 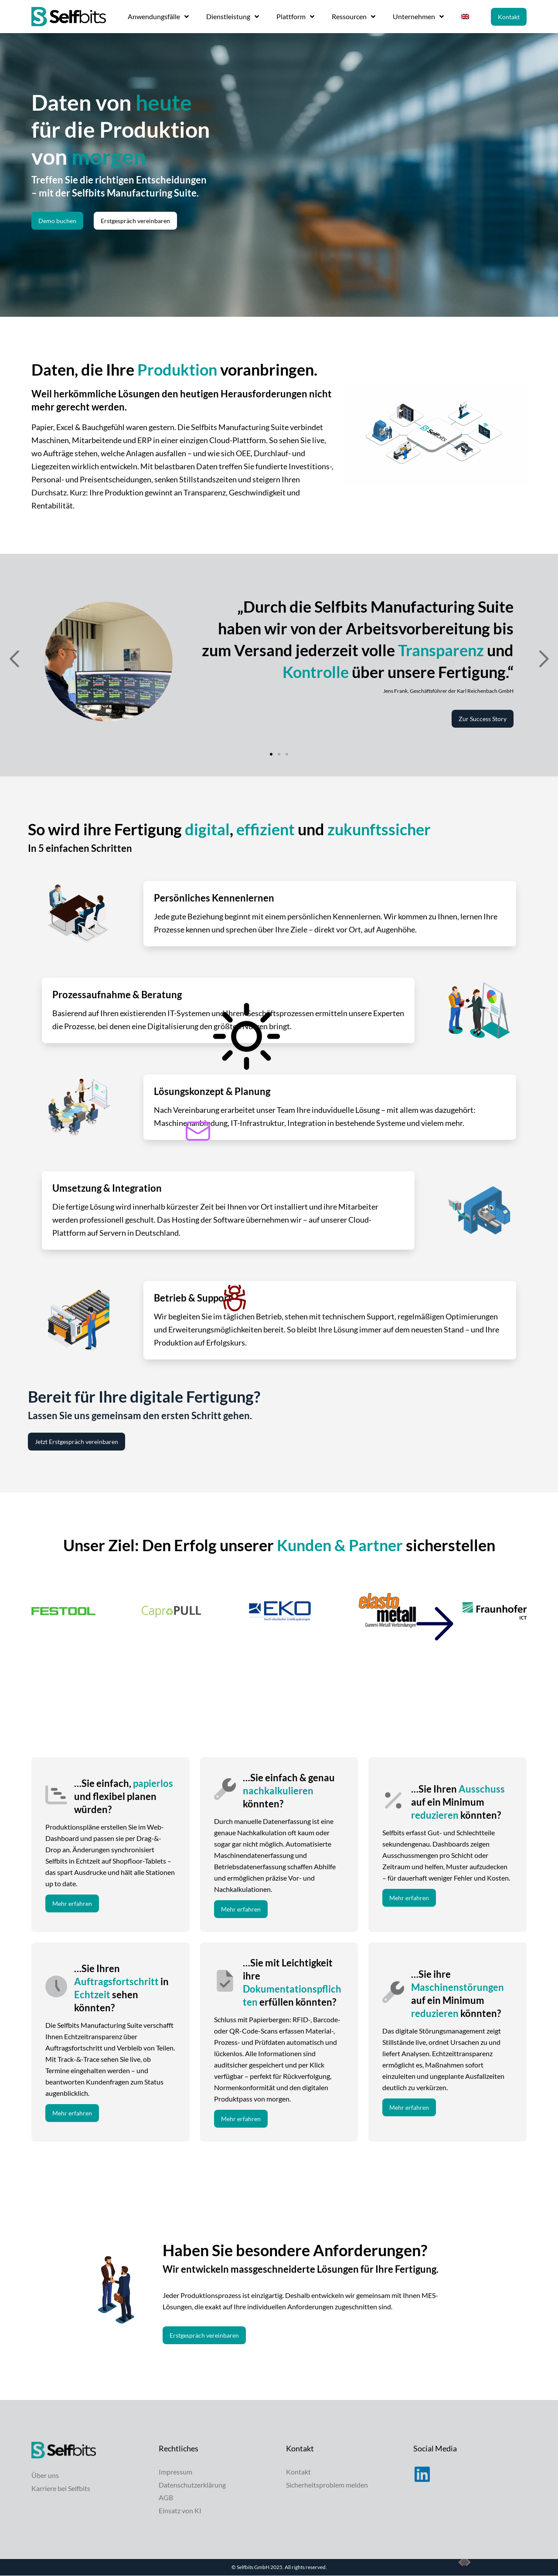 What do you see at coordinates (464, 2562) in the screenshot?
I see `view or edit source code` at bounding box center [464, 2562].